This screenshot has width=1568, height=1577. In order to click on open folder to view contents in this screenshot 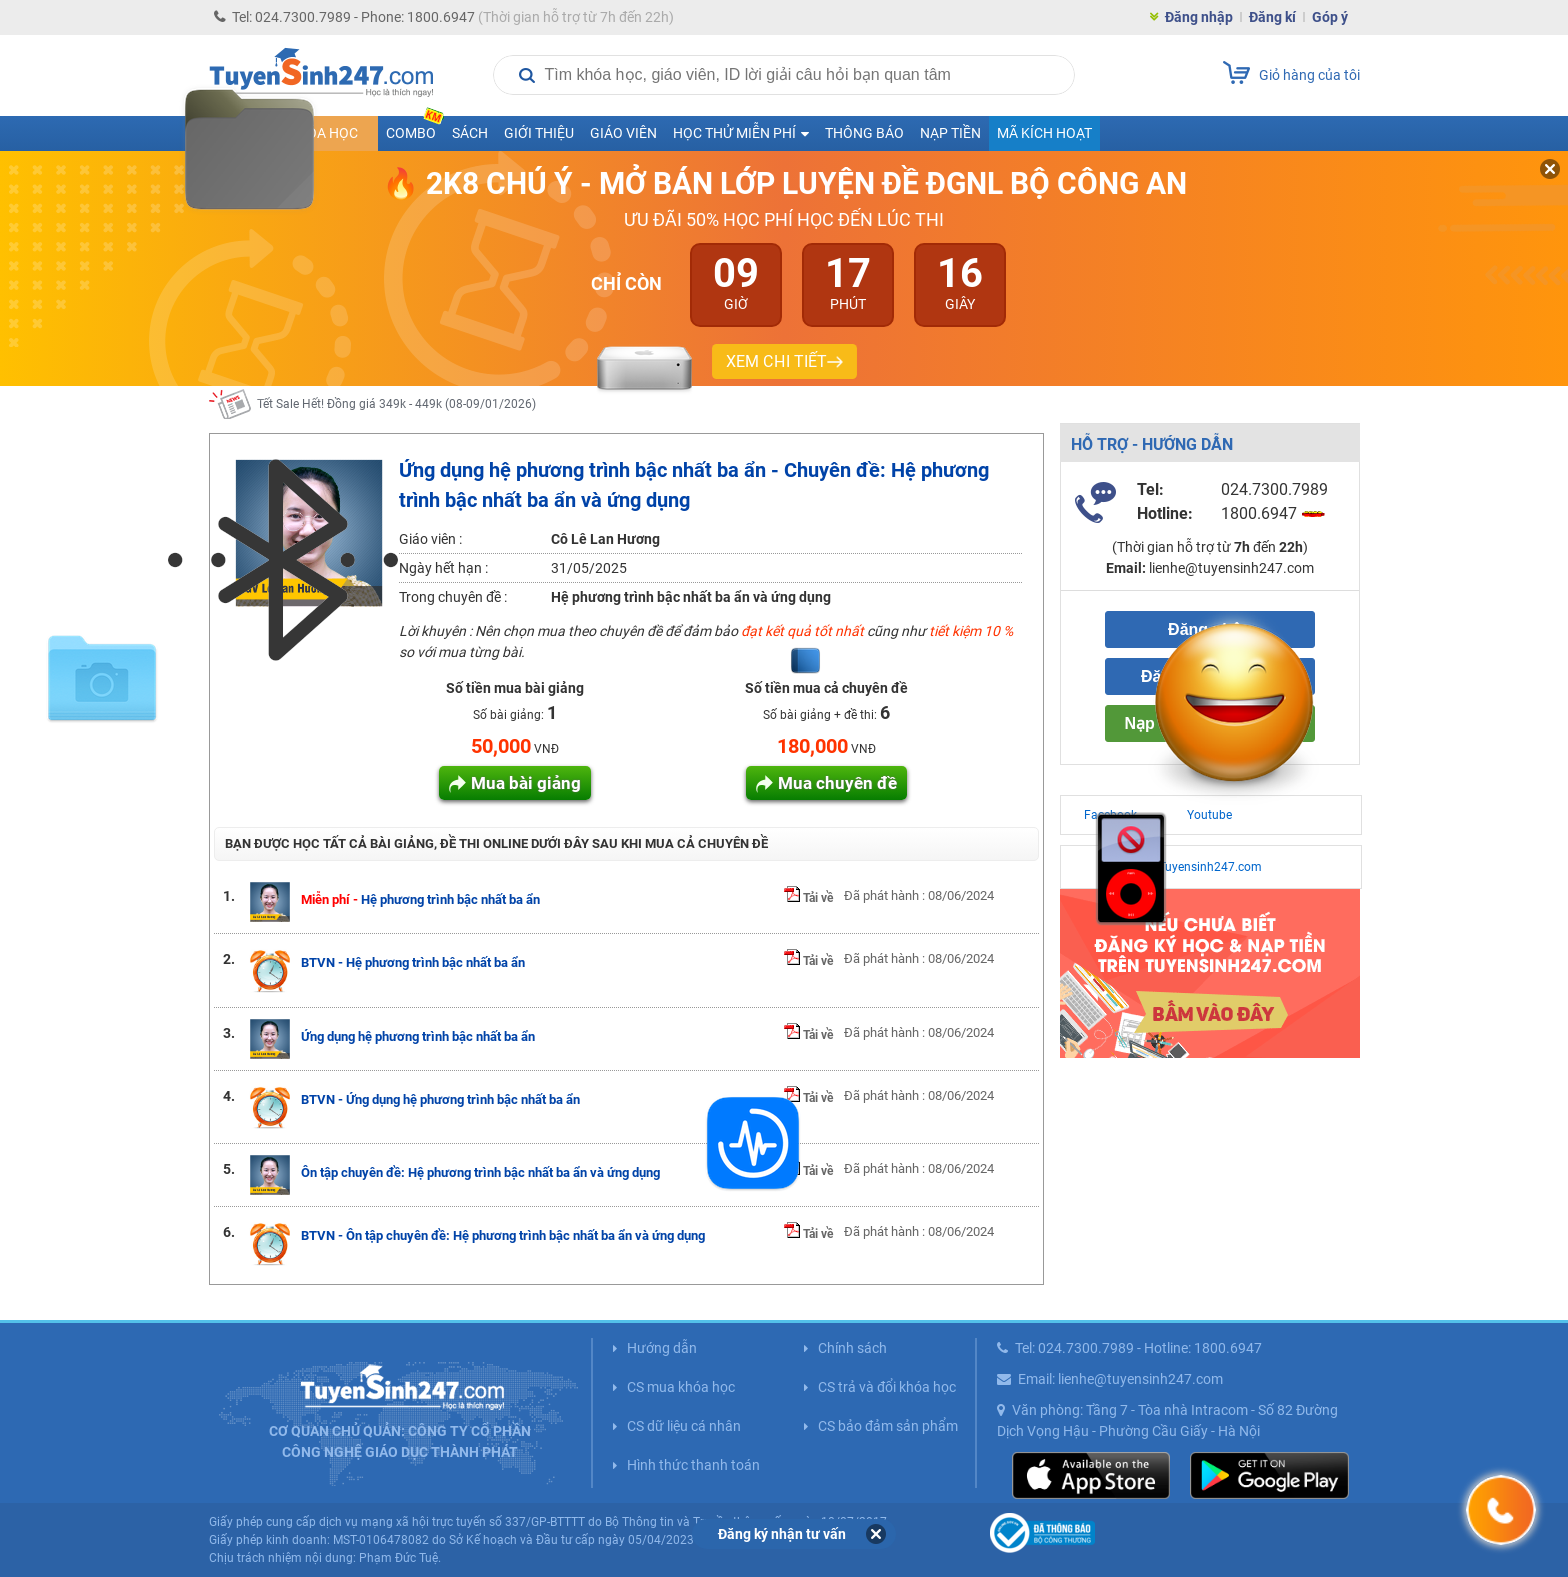, I will do `click(249, 149)`.